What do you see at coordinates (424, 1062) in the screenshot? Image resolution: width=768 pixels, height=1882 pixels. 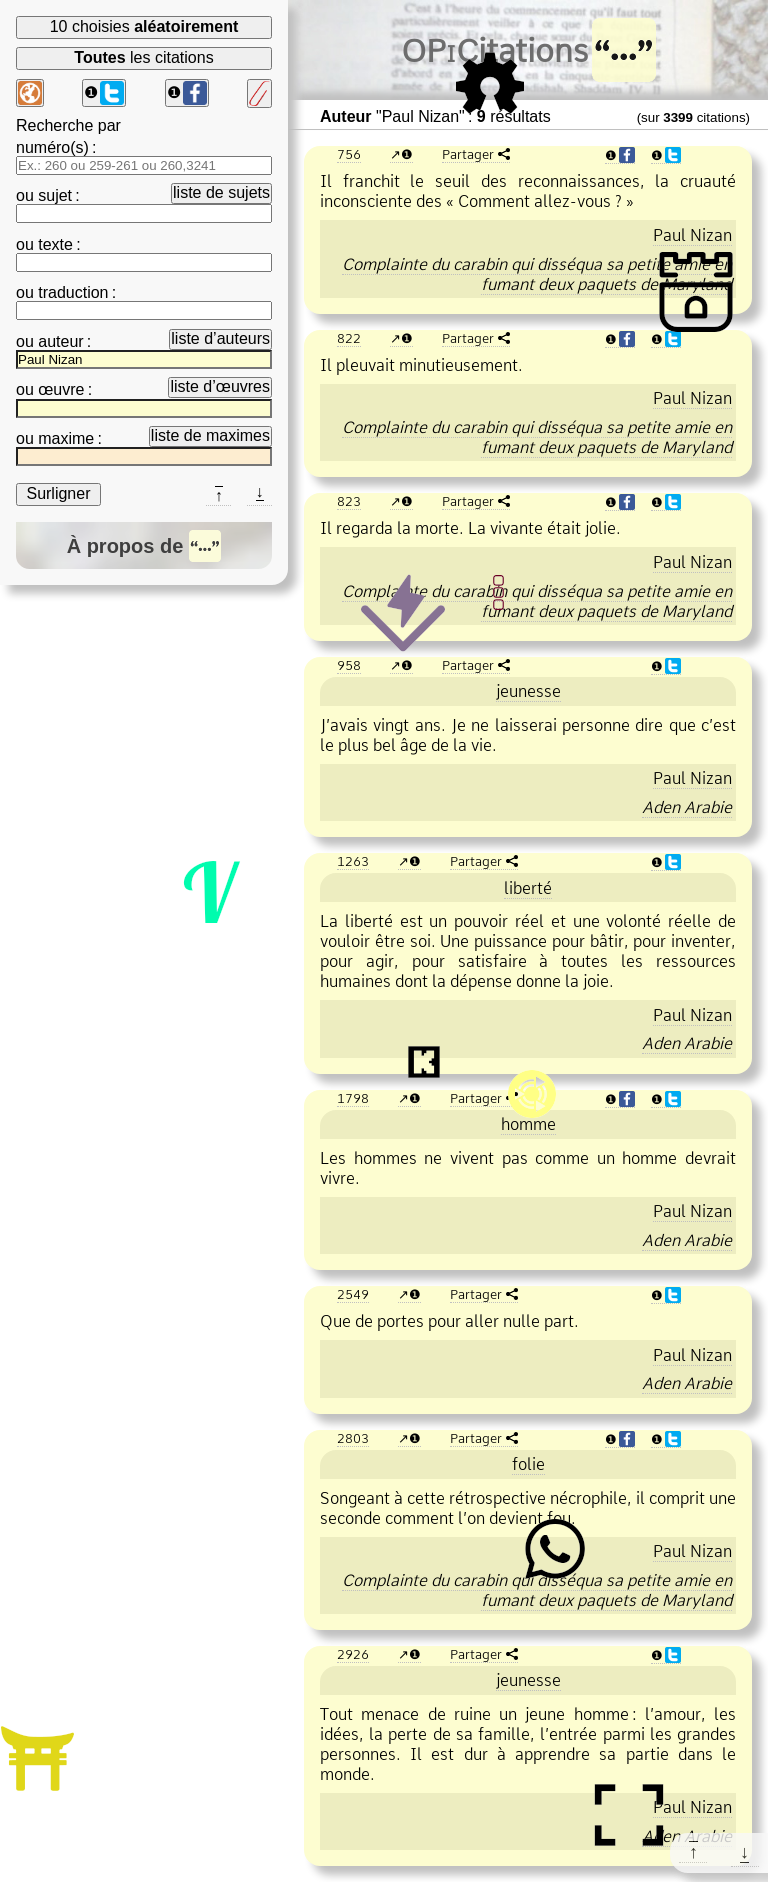 I see `open the Kick streaming platform` at bounding box center [424, 1062].